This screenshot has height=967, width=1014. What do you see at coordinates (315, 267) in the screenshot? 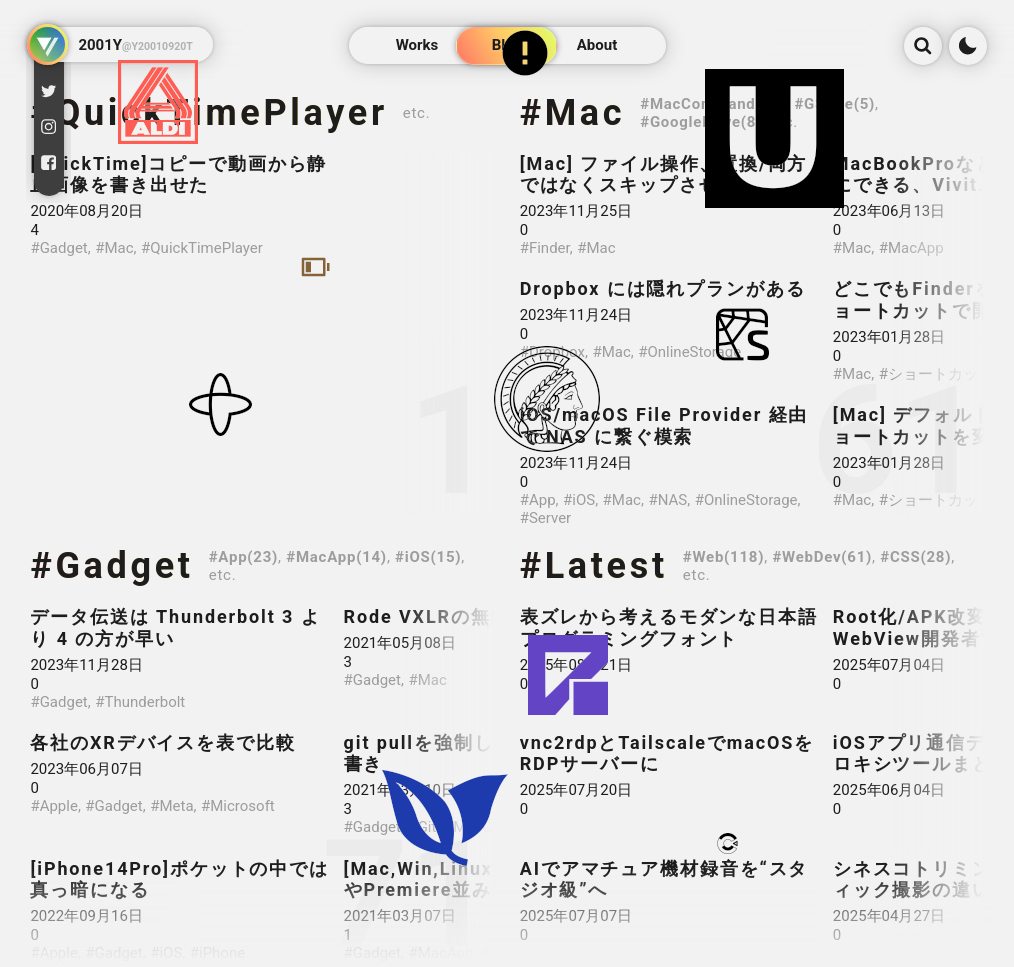
I see `indicates low battery status` at bounding box center [315, 267].